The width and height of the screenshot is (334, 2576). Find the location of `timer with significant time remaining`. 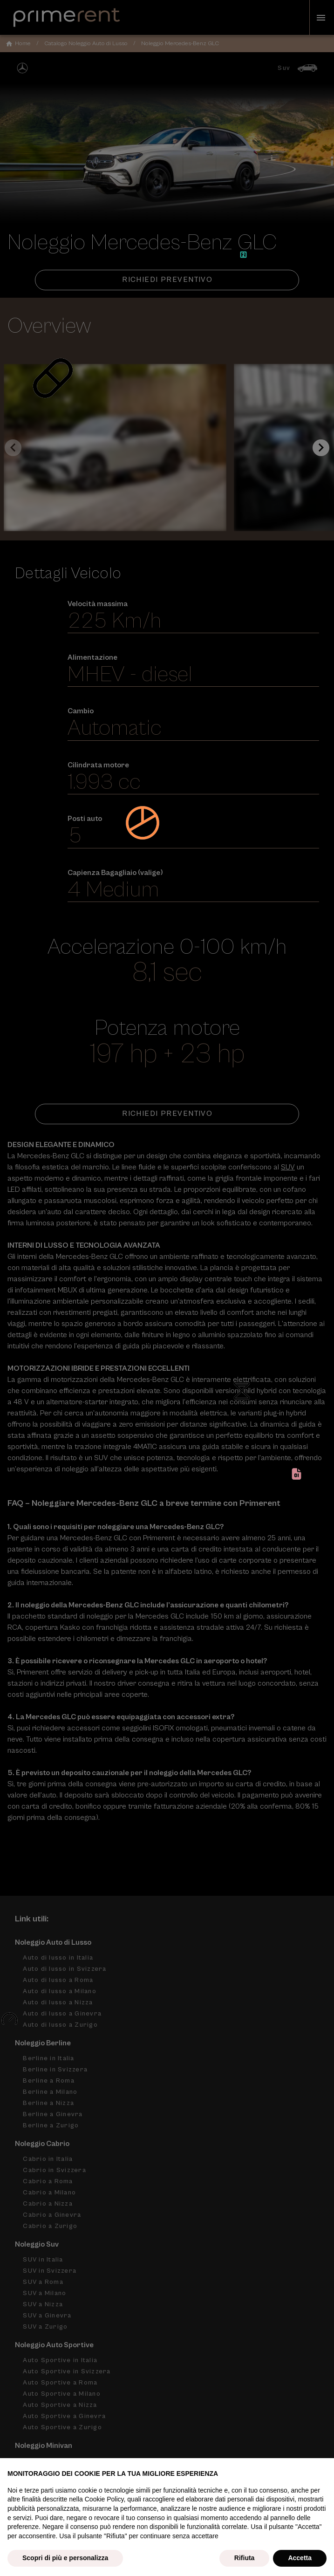

timer with significant time remaining is located at coordinates (242, 1391).